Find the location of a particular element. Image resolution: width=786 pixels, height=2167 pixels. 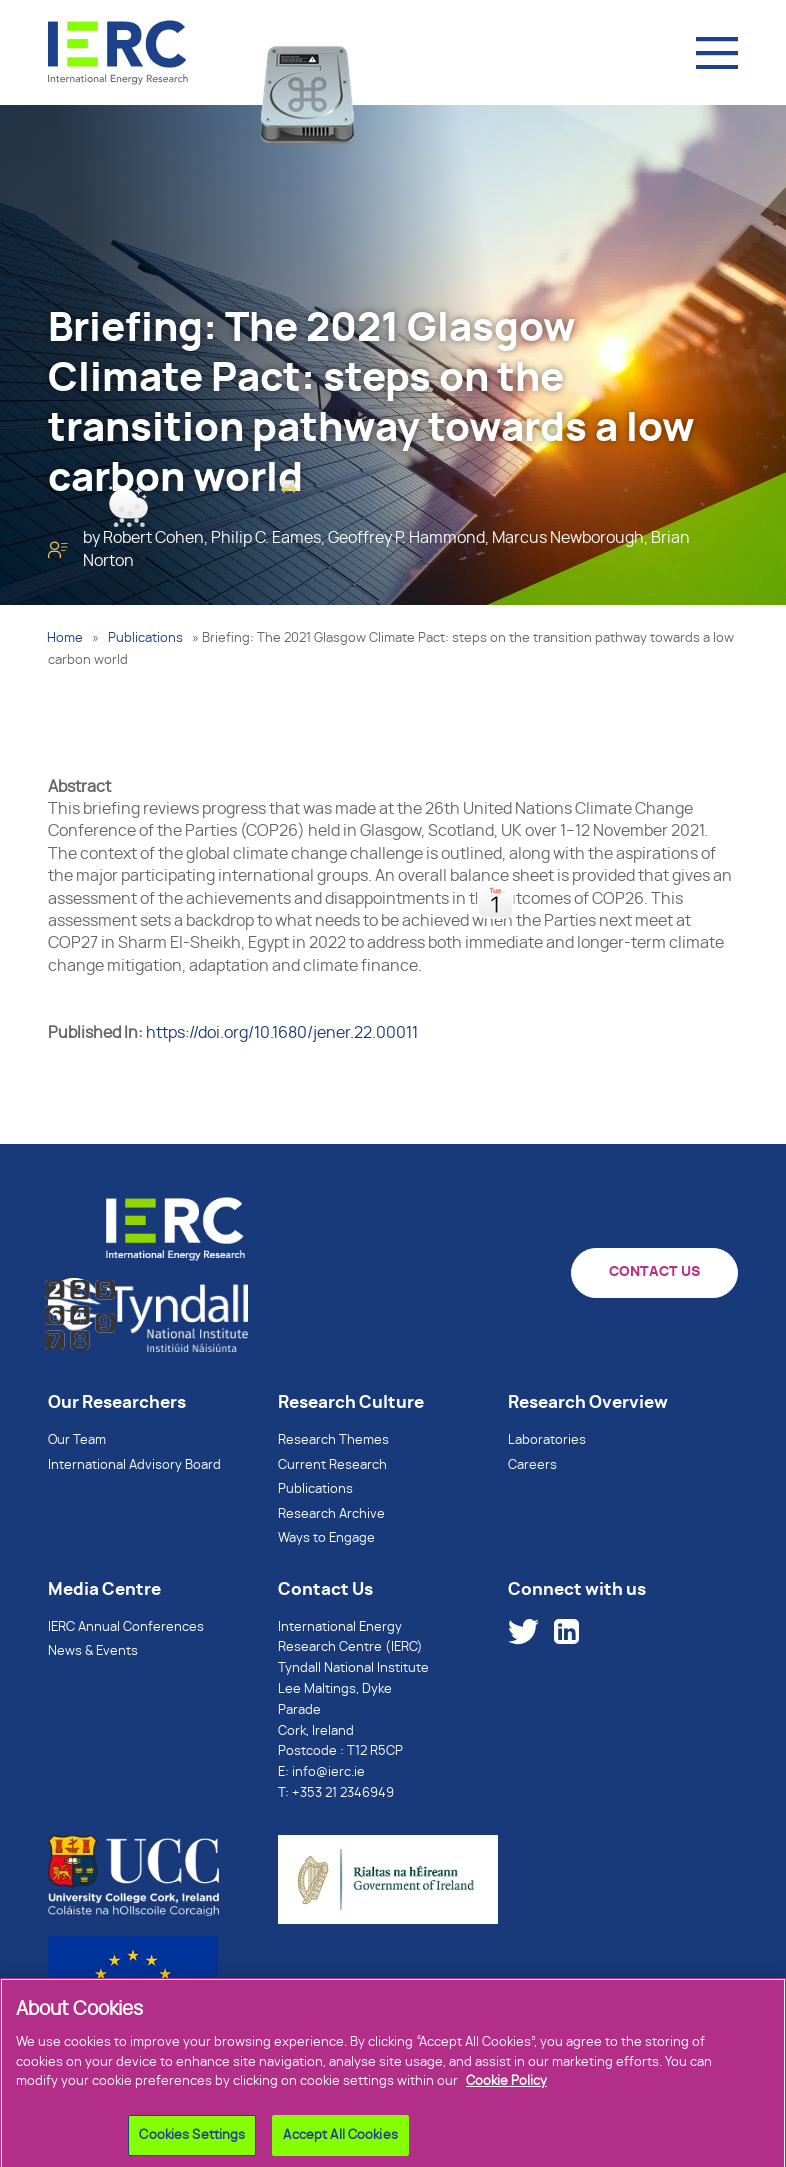

access the root system drive is located at coordinates (307, 94).